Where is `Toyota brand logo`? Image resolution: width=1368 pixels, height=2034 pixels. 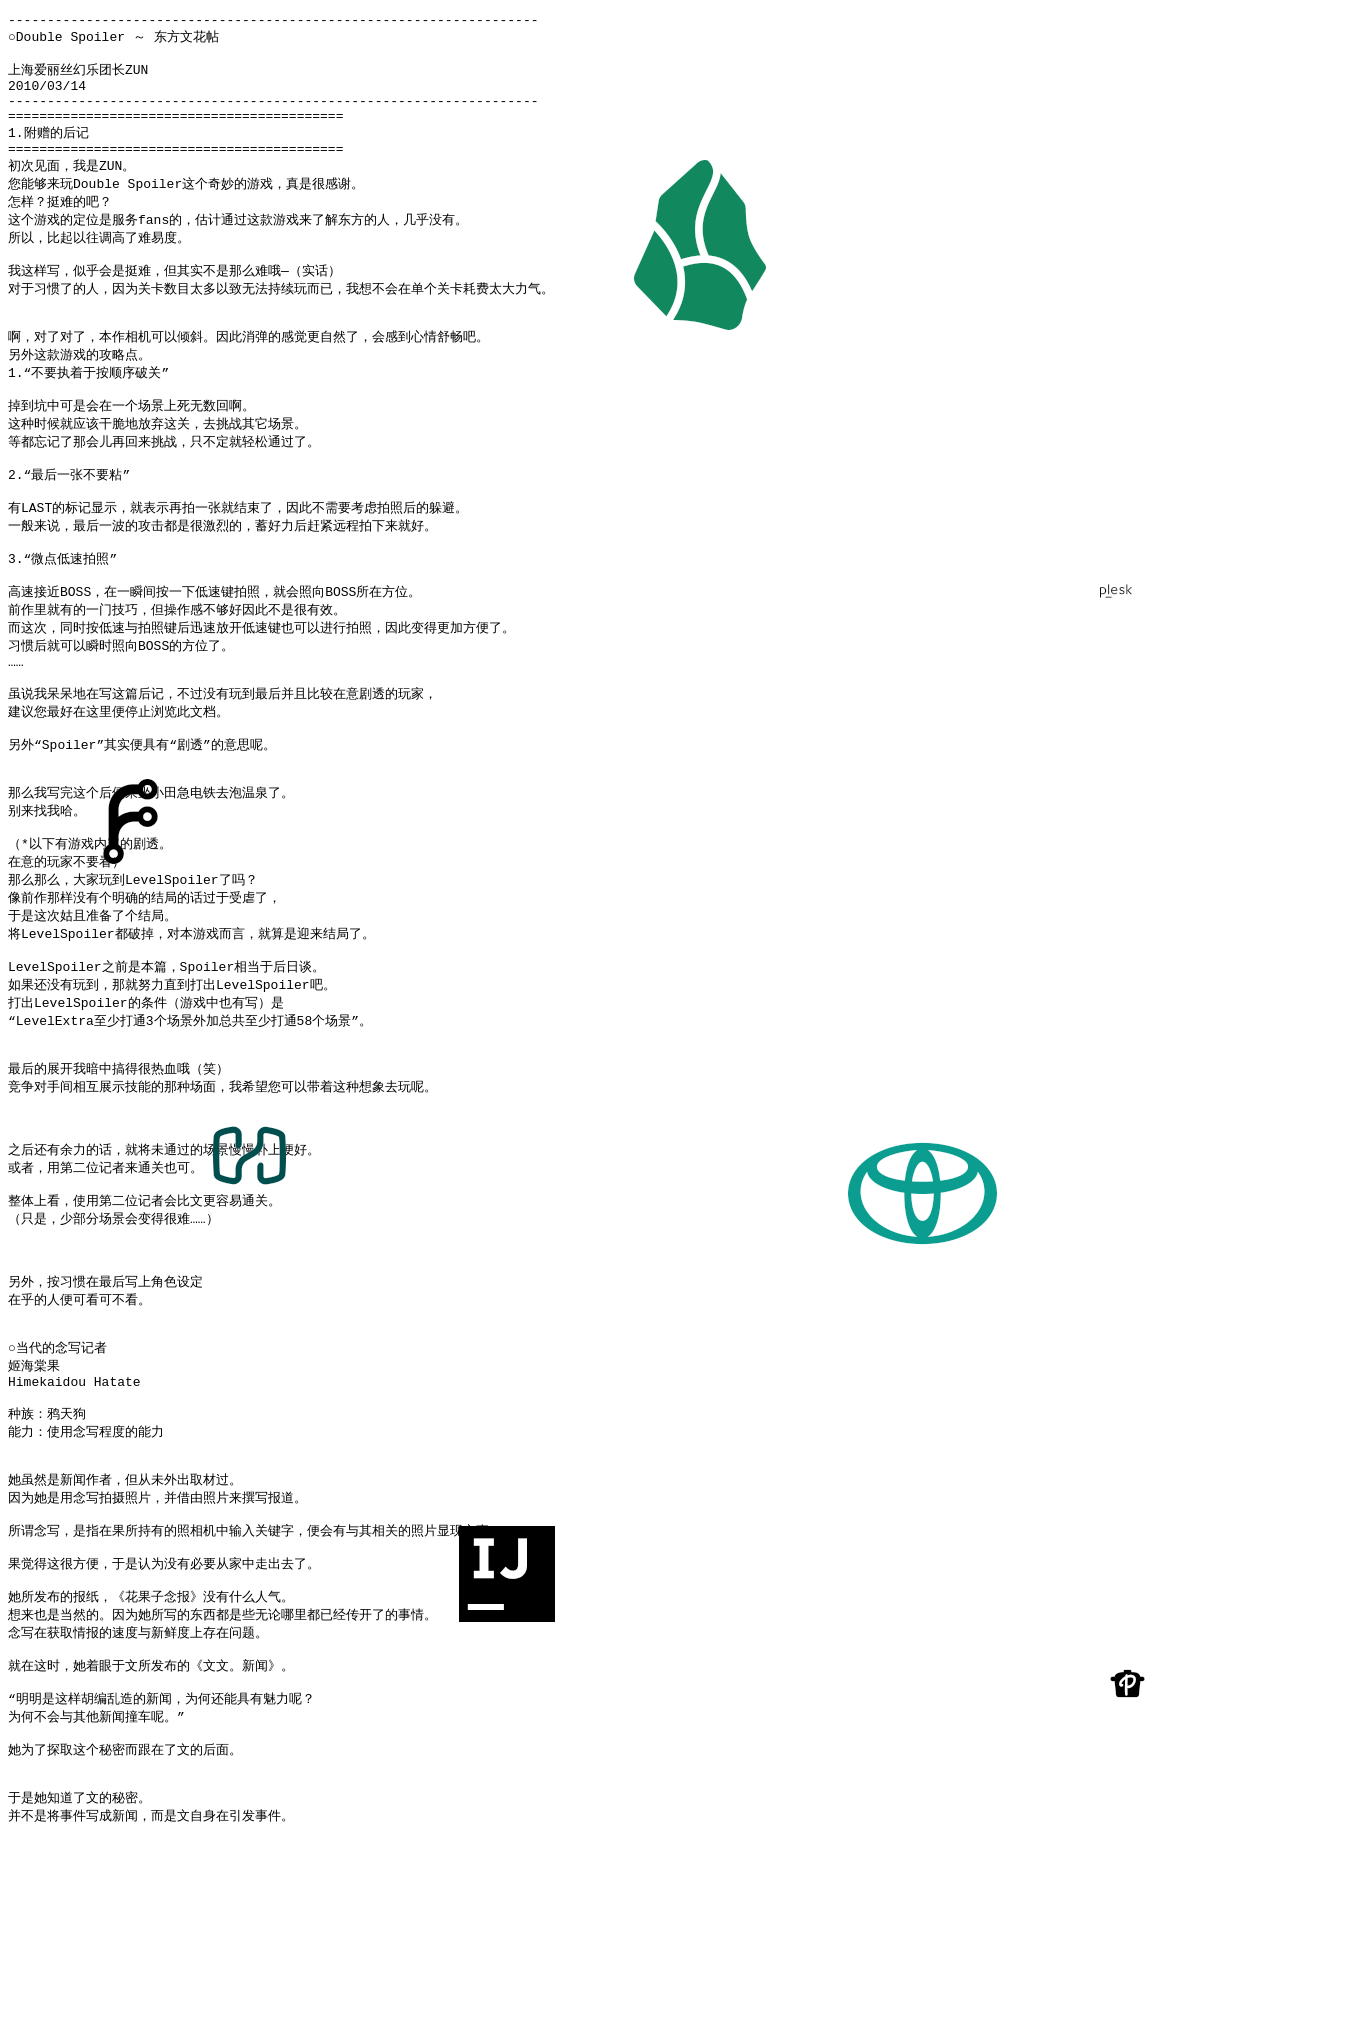
Toyota brand logo is located at coordinates (922, 1193).